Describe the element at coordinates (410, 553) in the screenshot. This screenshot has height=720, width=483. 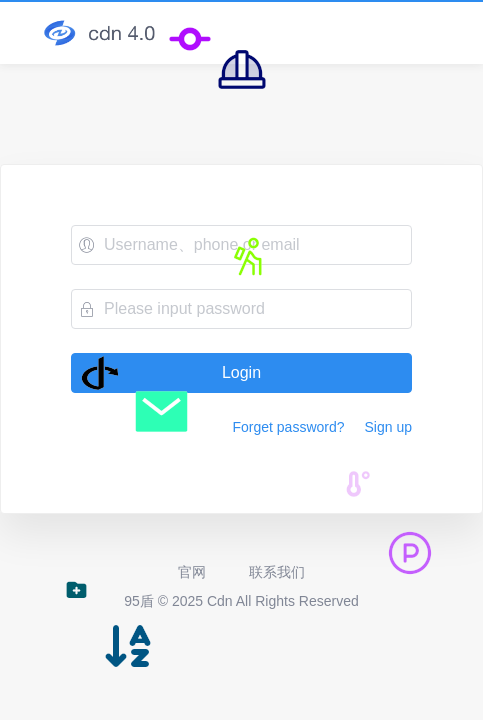
I see `indicates parking availability or location` at that location.